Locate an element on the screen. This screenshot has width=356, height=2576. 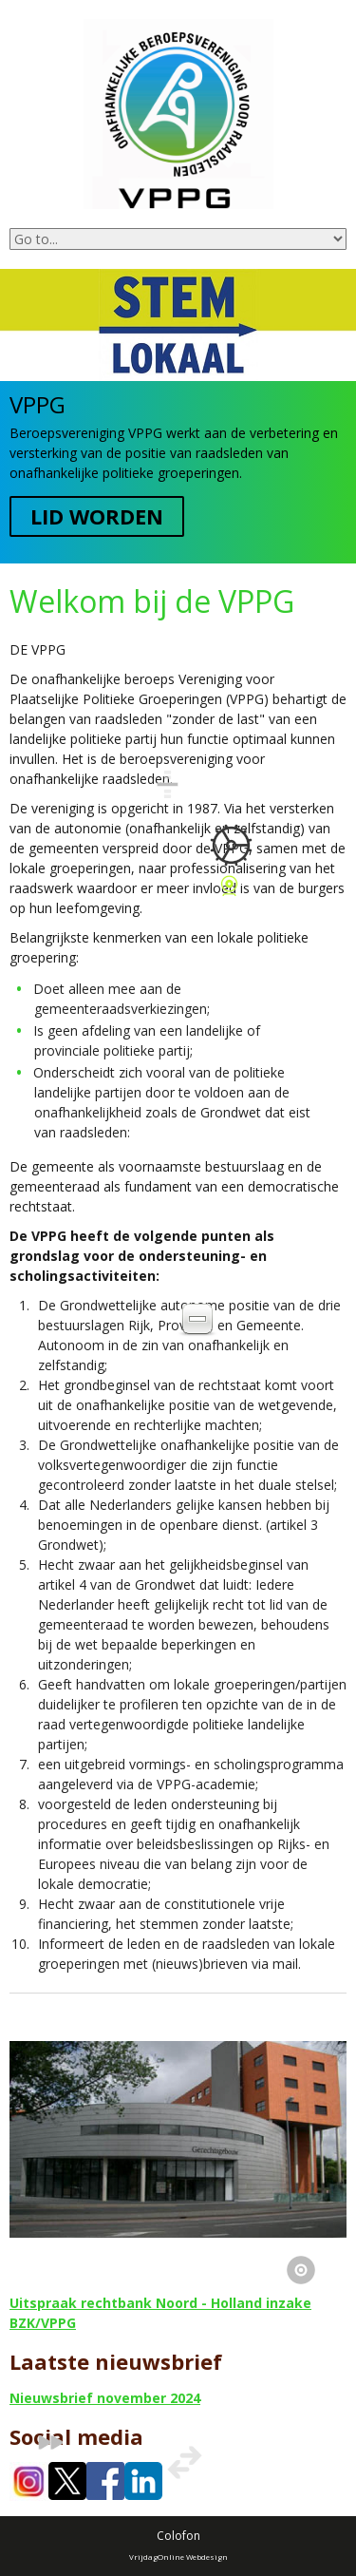
zoom out to reduce magnification is located at coordinates (197, 1318).